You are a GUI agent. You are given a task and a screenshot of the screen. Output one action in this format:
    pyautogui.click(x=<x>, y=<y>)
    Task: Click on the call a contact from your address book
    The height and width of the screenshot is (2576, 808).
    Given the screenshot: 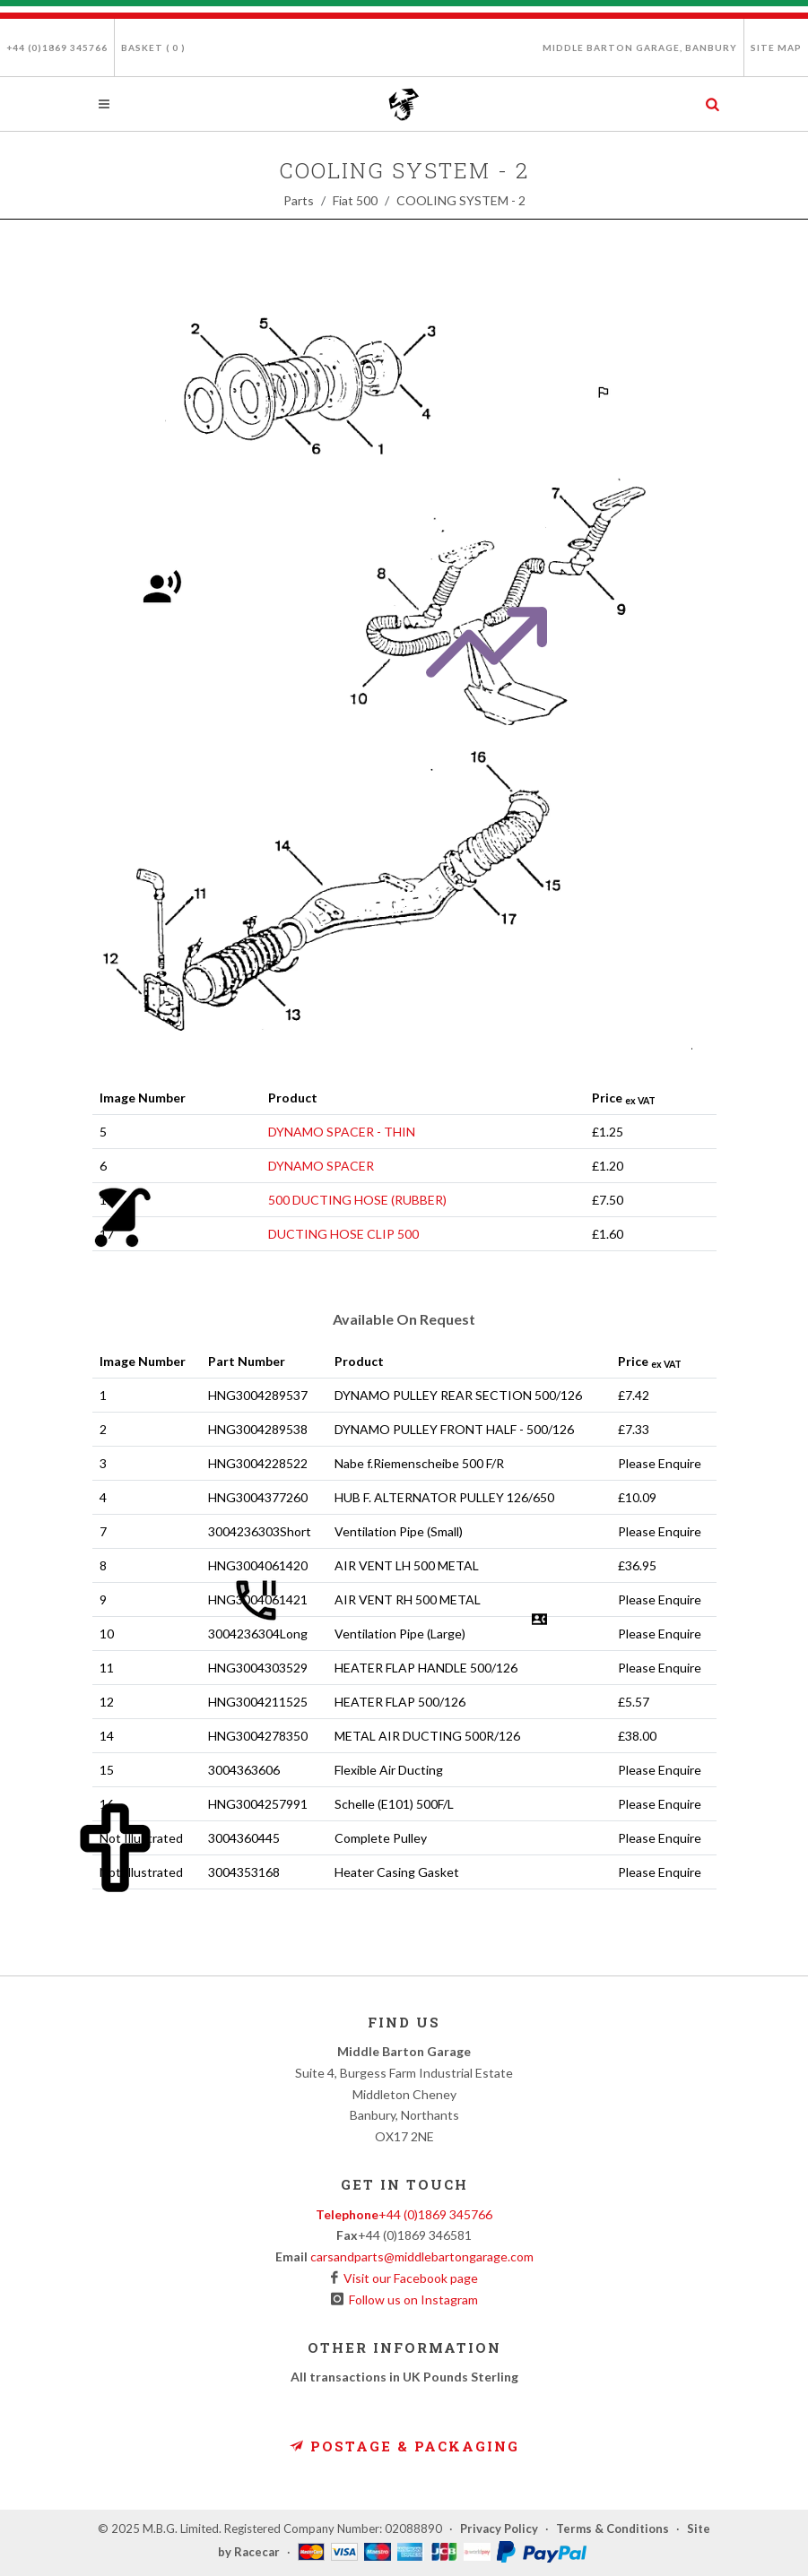 What is the action you would take?
    pyautogui.click(x=539, y=1619)
    